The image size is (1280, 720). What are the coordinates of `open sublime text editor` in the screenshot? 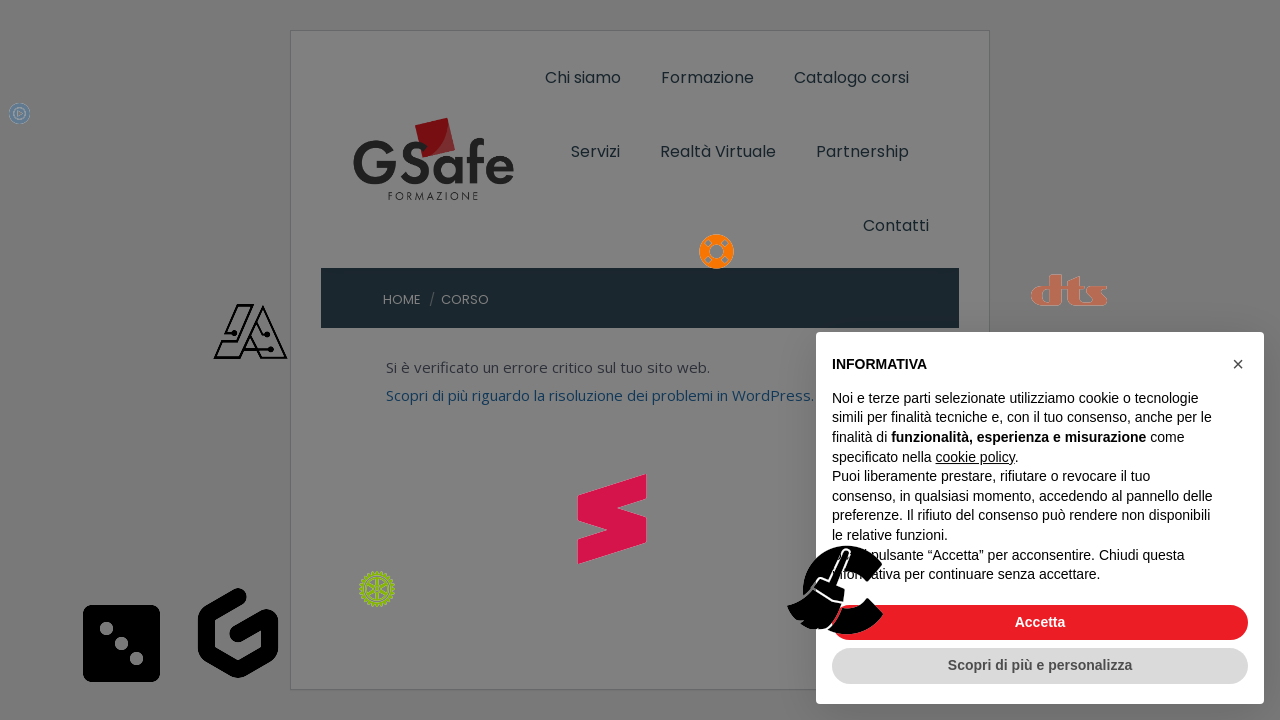 It's located at (612, 519).